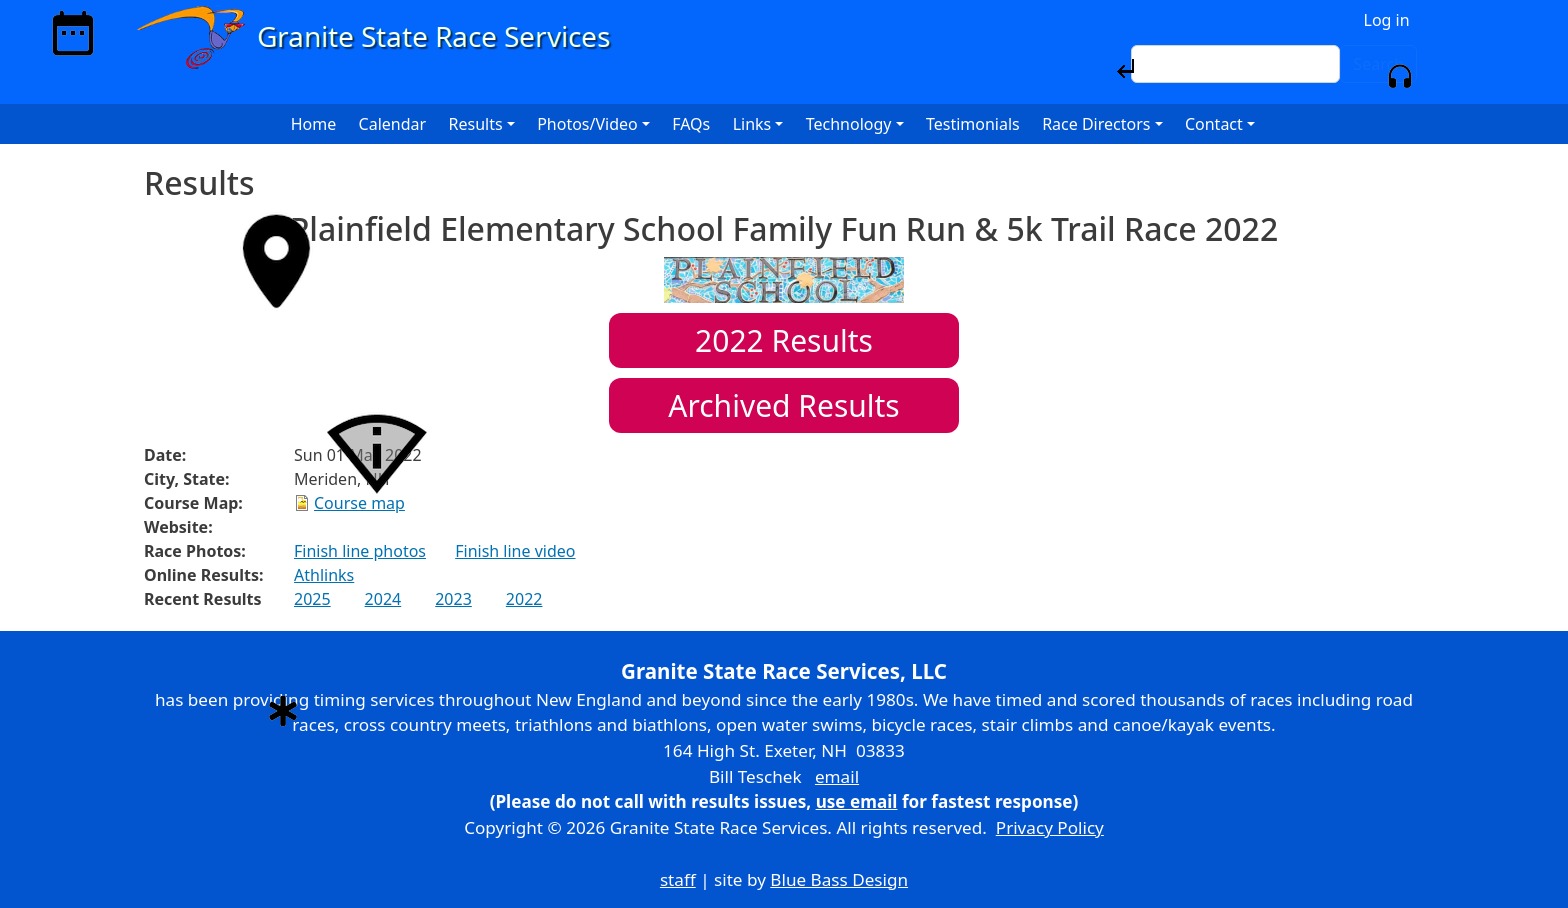  Describe the element at coordinates (1125, 68) in the screenshot. I see `navigate to parent folder or directory` at that location.